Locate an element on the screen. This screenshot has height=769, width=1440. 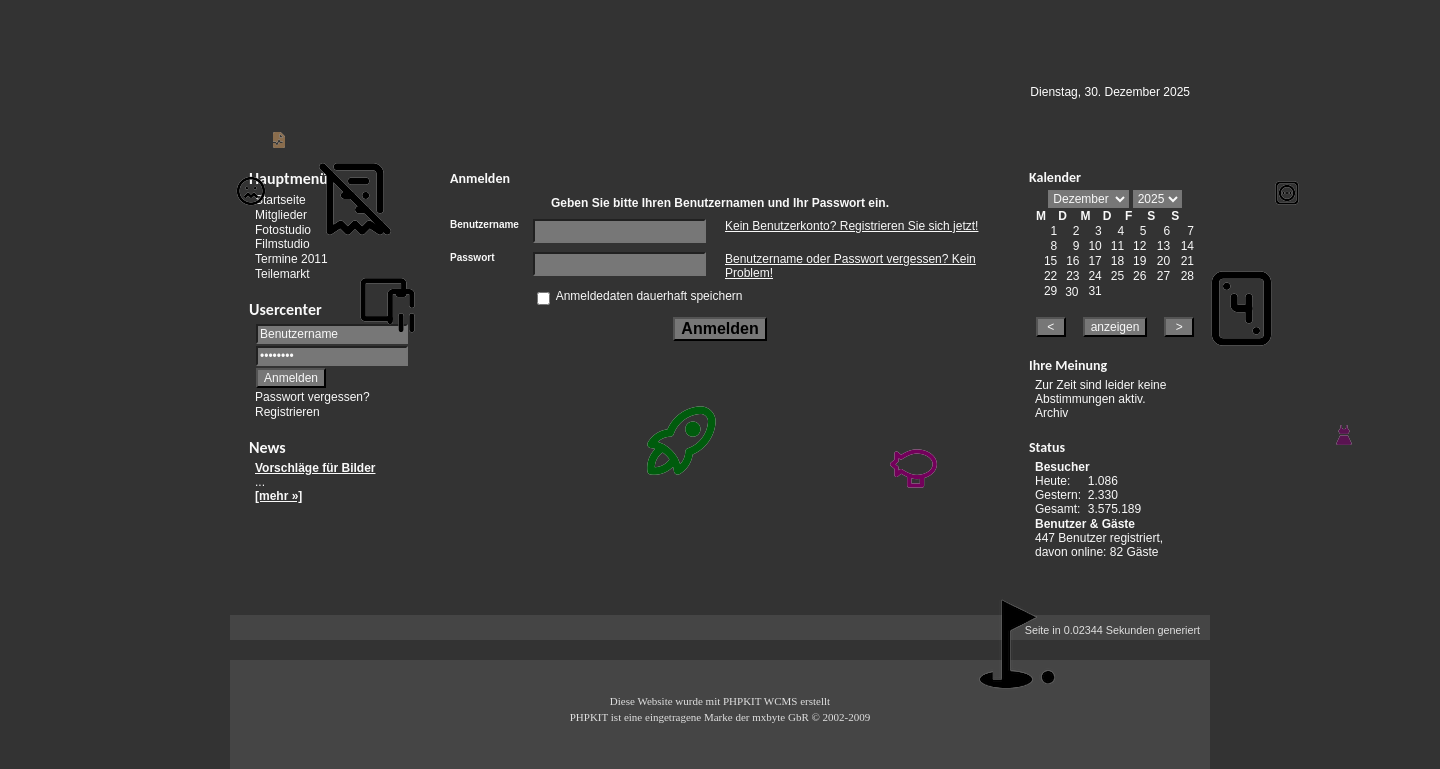
view nearby golf courses is located at coordinates (1015, 644).